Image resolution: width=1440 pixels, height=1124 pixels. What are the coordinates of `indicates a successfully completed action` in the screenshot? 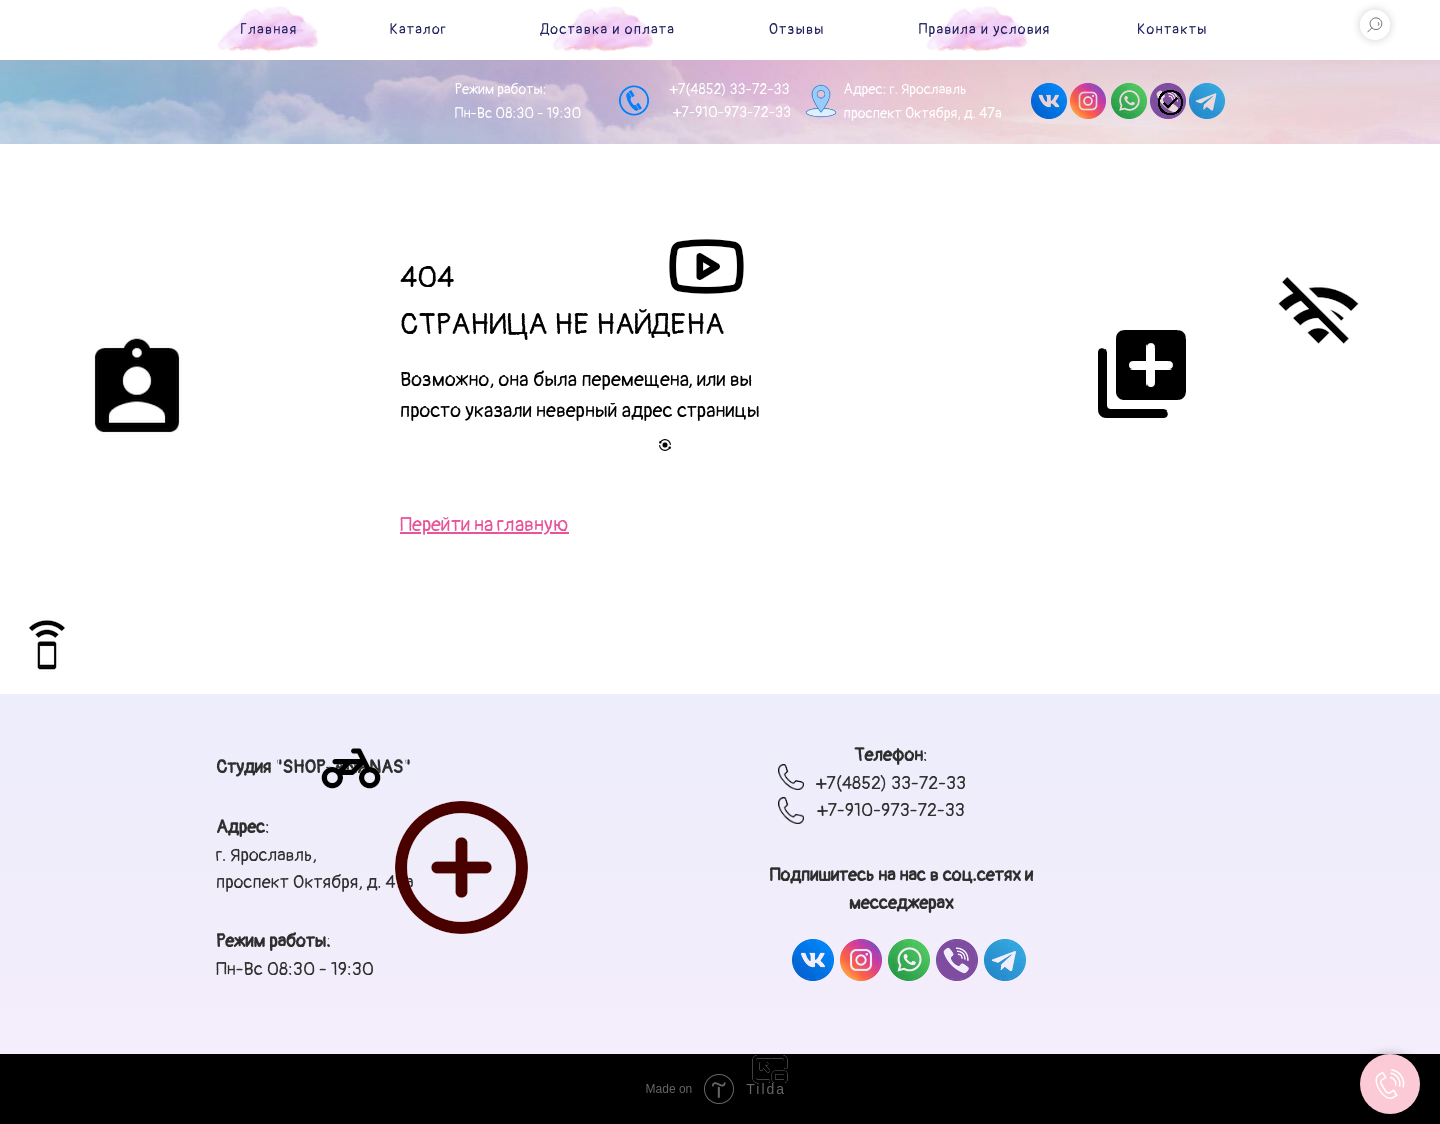 It's located at (1170, 102).